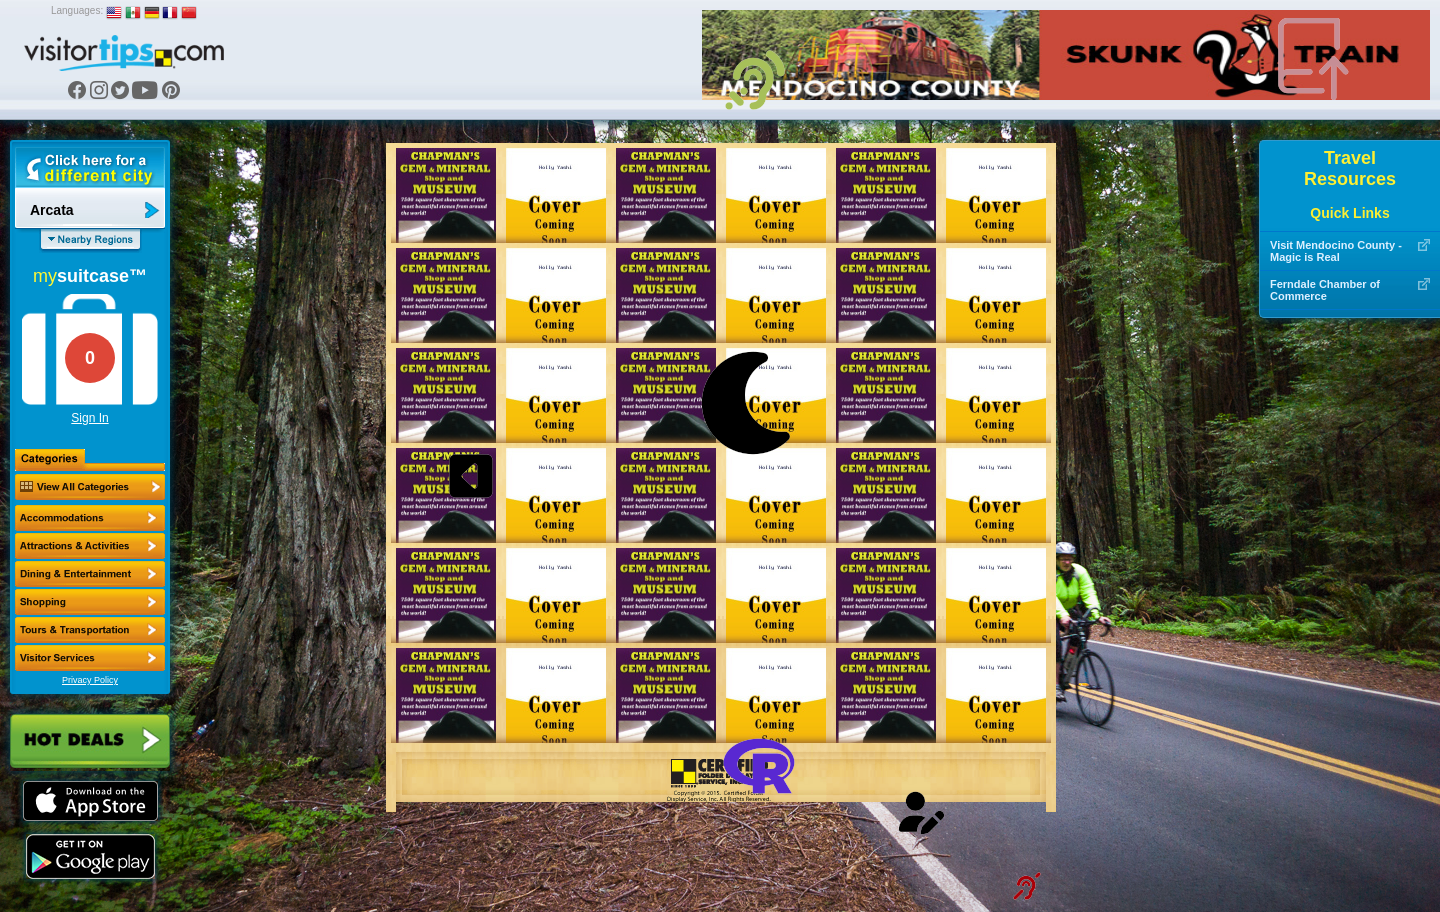  What do you see at coordinates (471, 476) in the screenshot?
I see `navigate to the previous item or screen` at bounding box center [471, 476].